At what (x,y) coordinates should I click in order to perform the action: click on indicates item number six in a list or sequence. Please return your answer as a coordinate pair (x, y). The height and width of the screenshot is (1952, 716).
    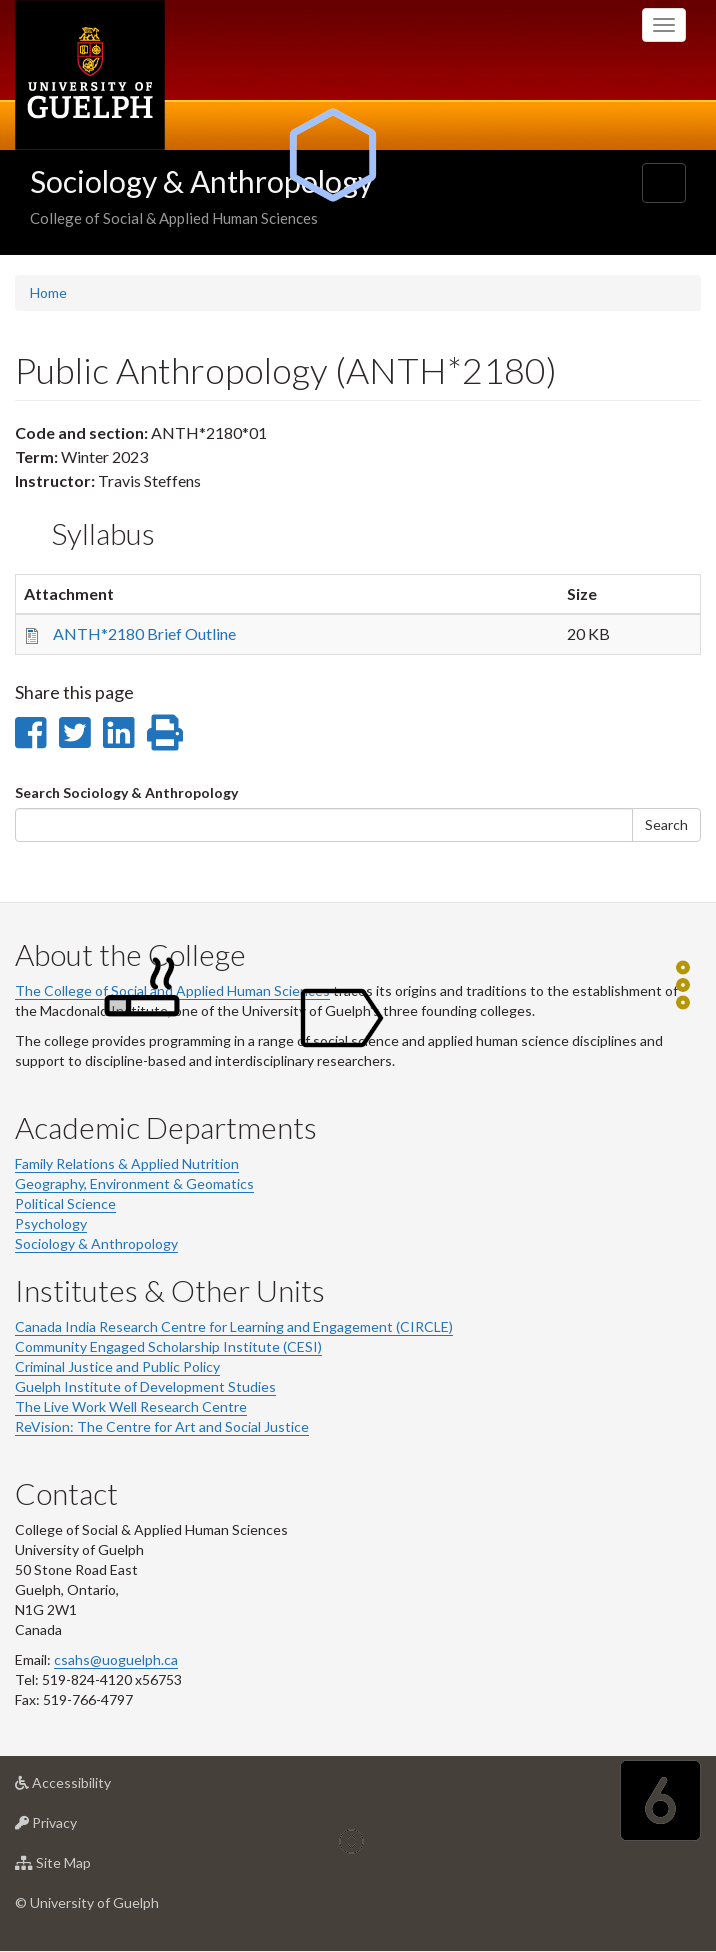
    Looking at the image, I should click on (660, 1800).